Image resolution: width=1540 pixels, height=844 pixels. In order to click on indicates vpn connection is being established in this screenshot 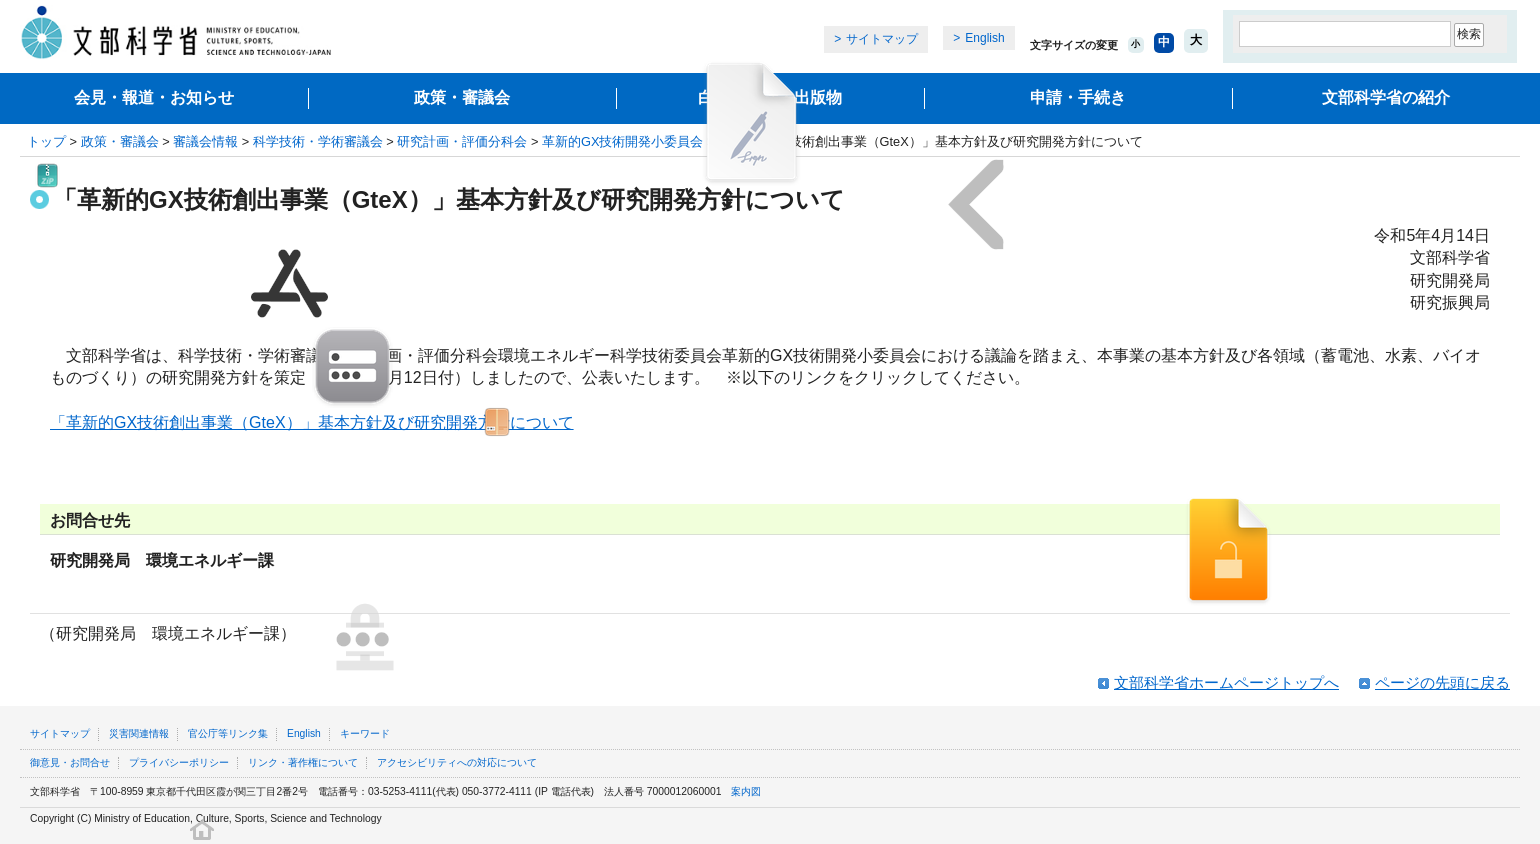, I will do `click(365, 637)`.